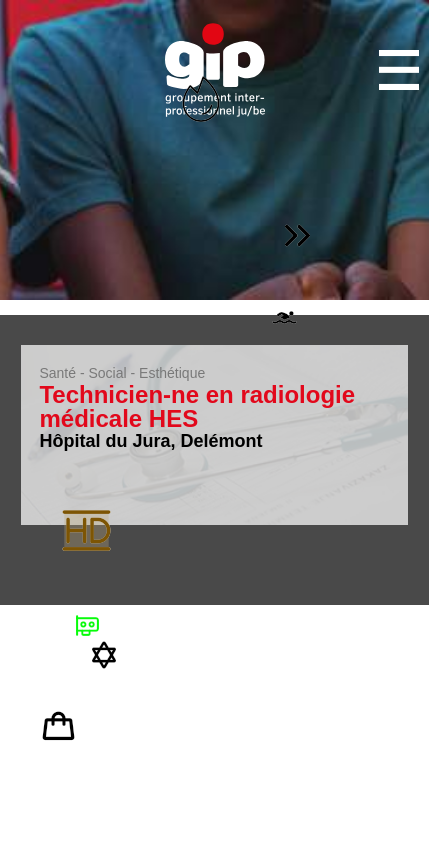  What do you see at coordinates (284, 317) in the screenshot?
I see `access swimming pool or aquatic facilities` at bounding box center [284, 317].